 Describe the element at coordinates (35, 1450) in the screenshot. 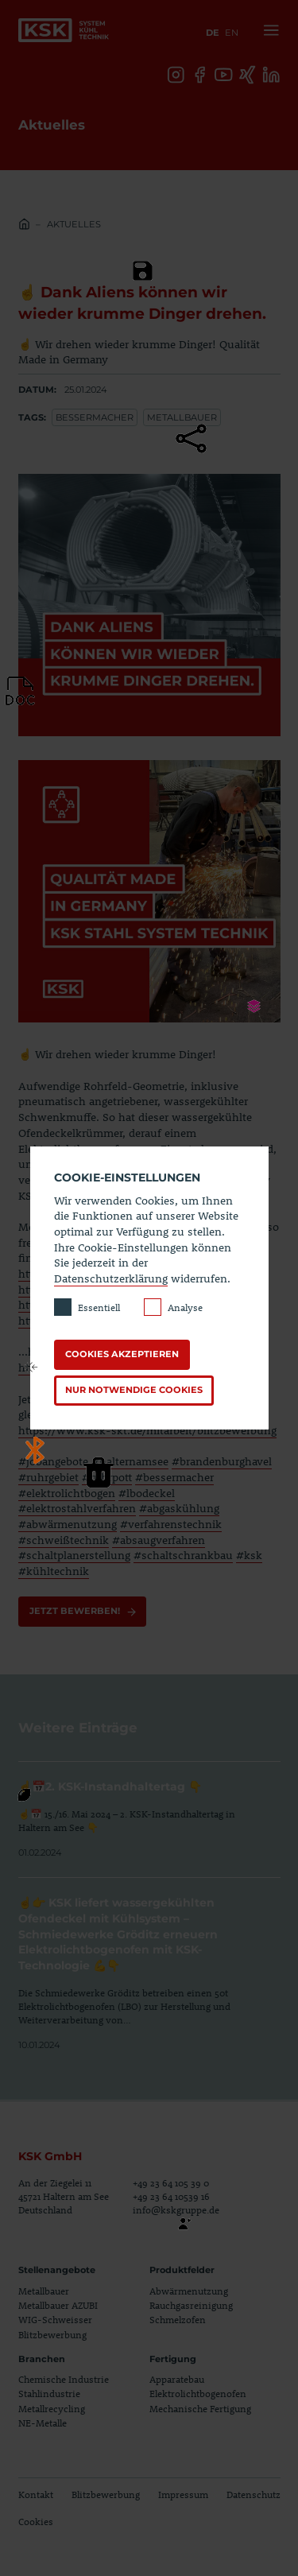

I see `toggle bluetooth connectivity on or off` at that location.